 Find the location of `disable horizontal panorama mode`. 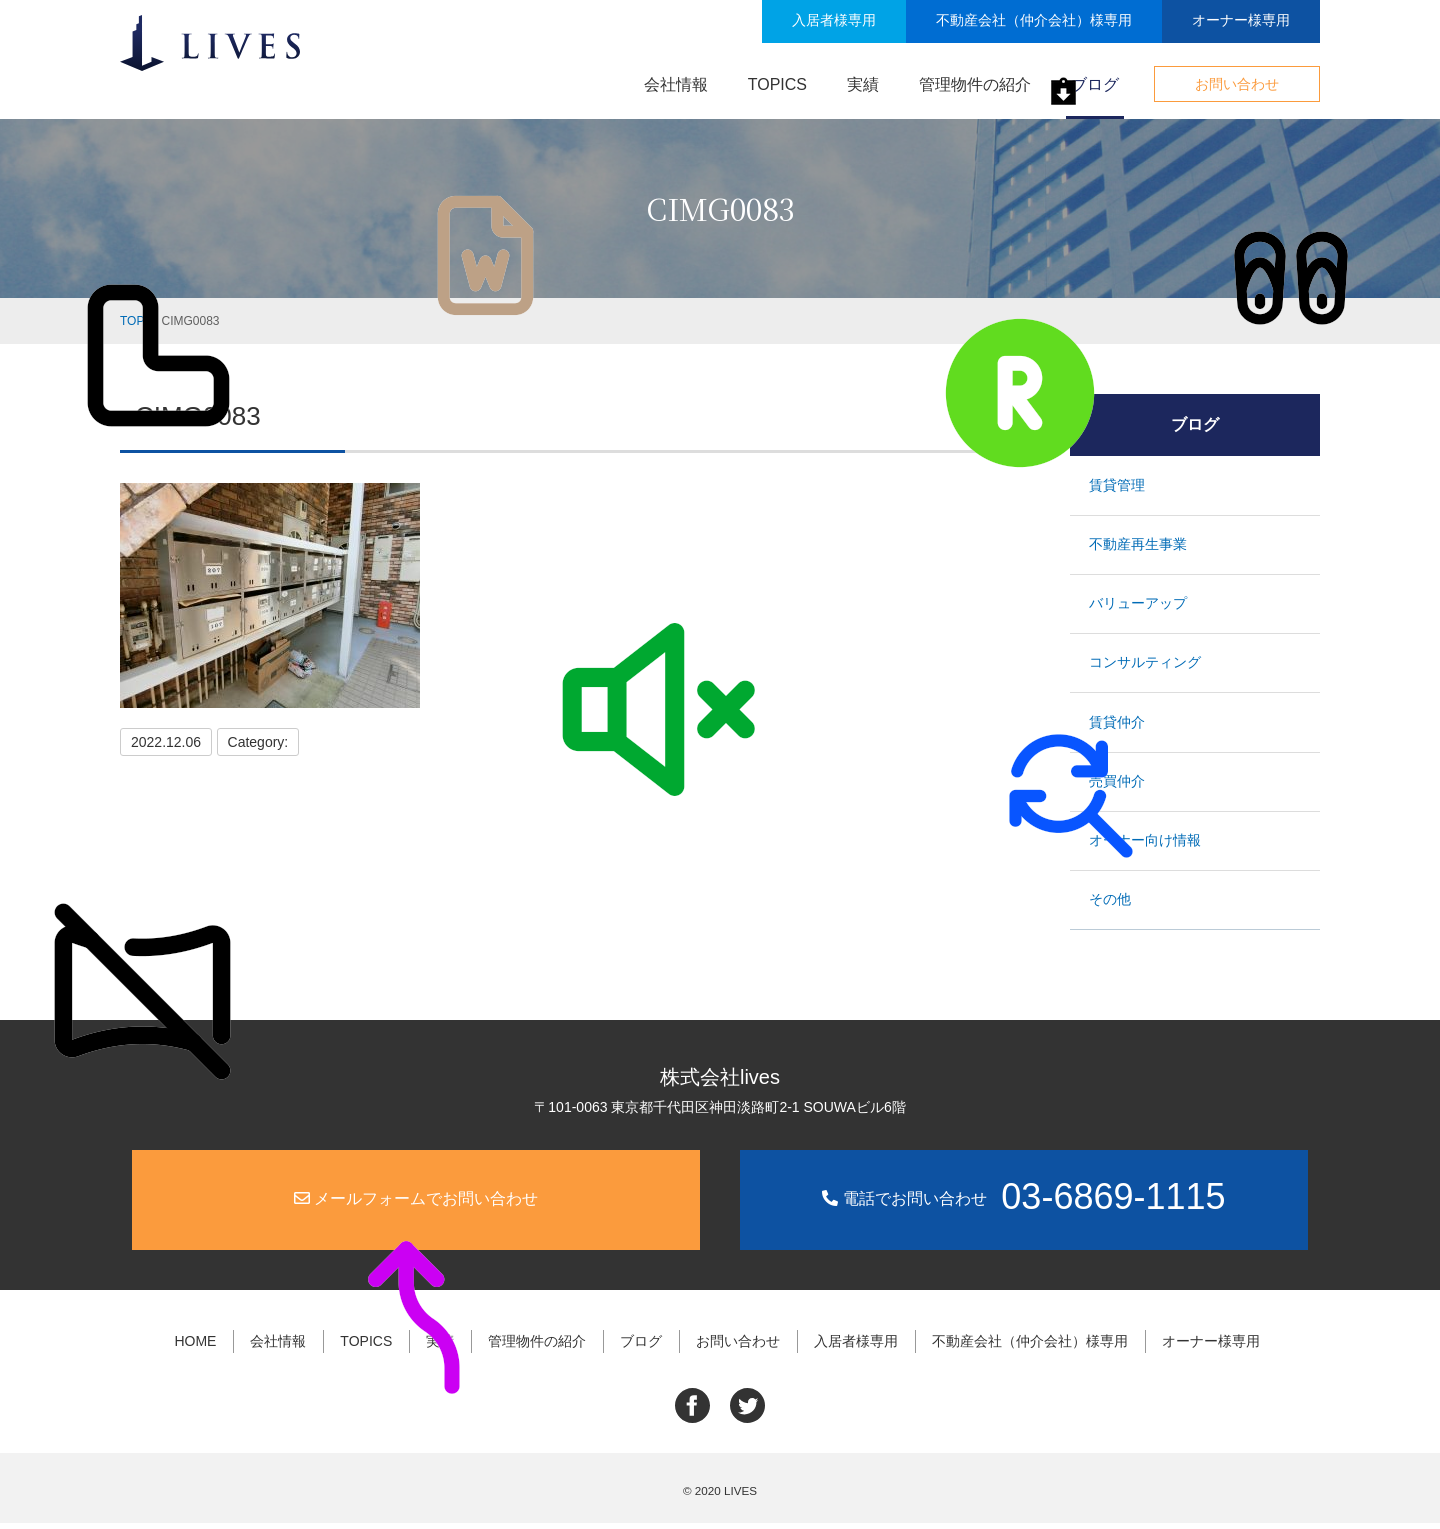

disable horizontal panorama mode is located at coordinates (142, 991).